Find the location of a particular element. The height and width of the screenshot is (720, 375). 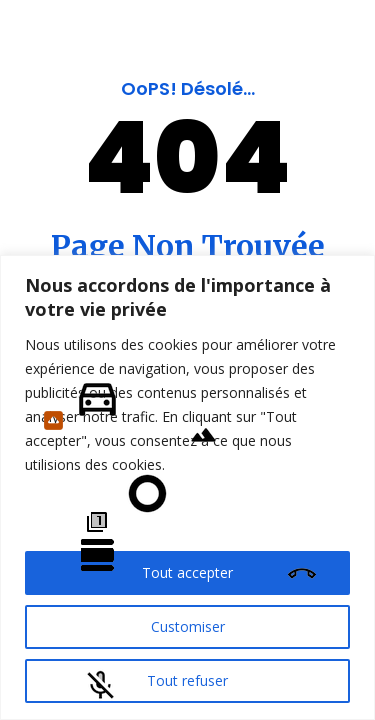

indicates it's time to leave for your destination is located at coordinates (97, 399).